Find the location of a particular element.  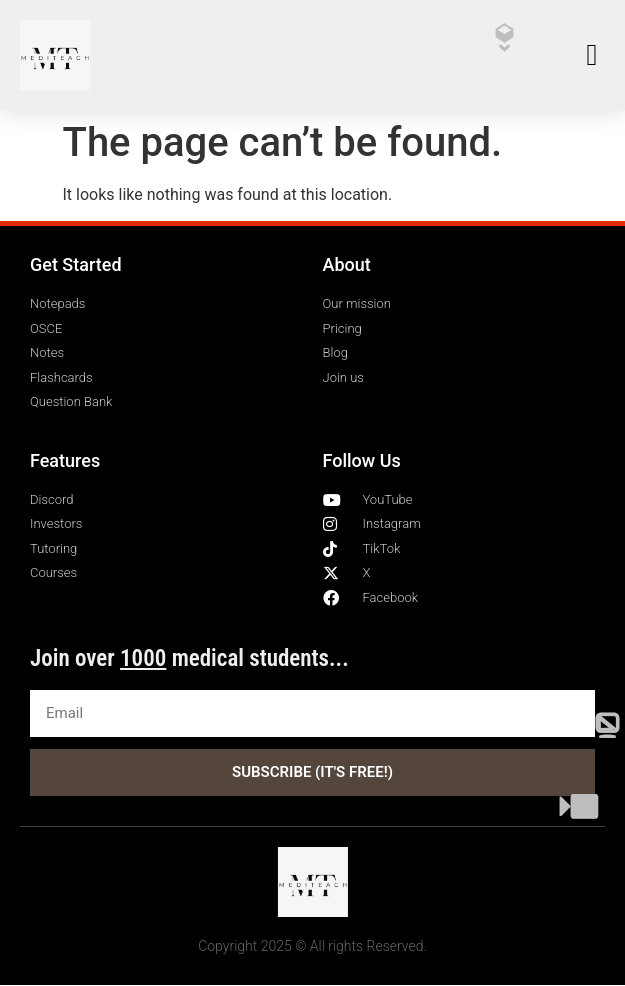

open your videos folder is located at coordinates (579, 805).